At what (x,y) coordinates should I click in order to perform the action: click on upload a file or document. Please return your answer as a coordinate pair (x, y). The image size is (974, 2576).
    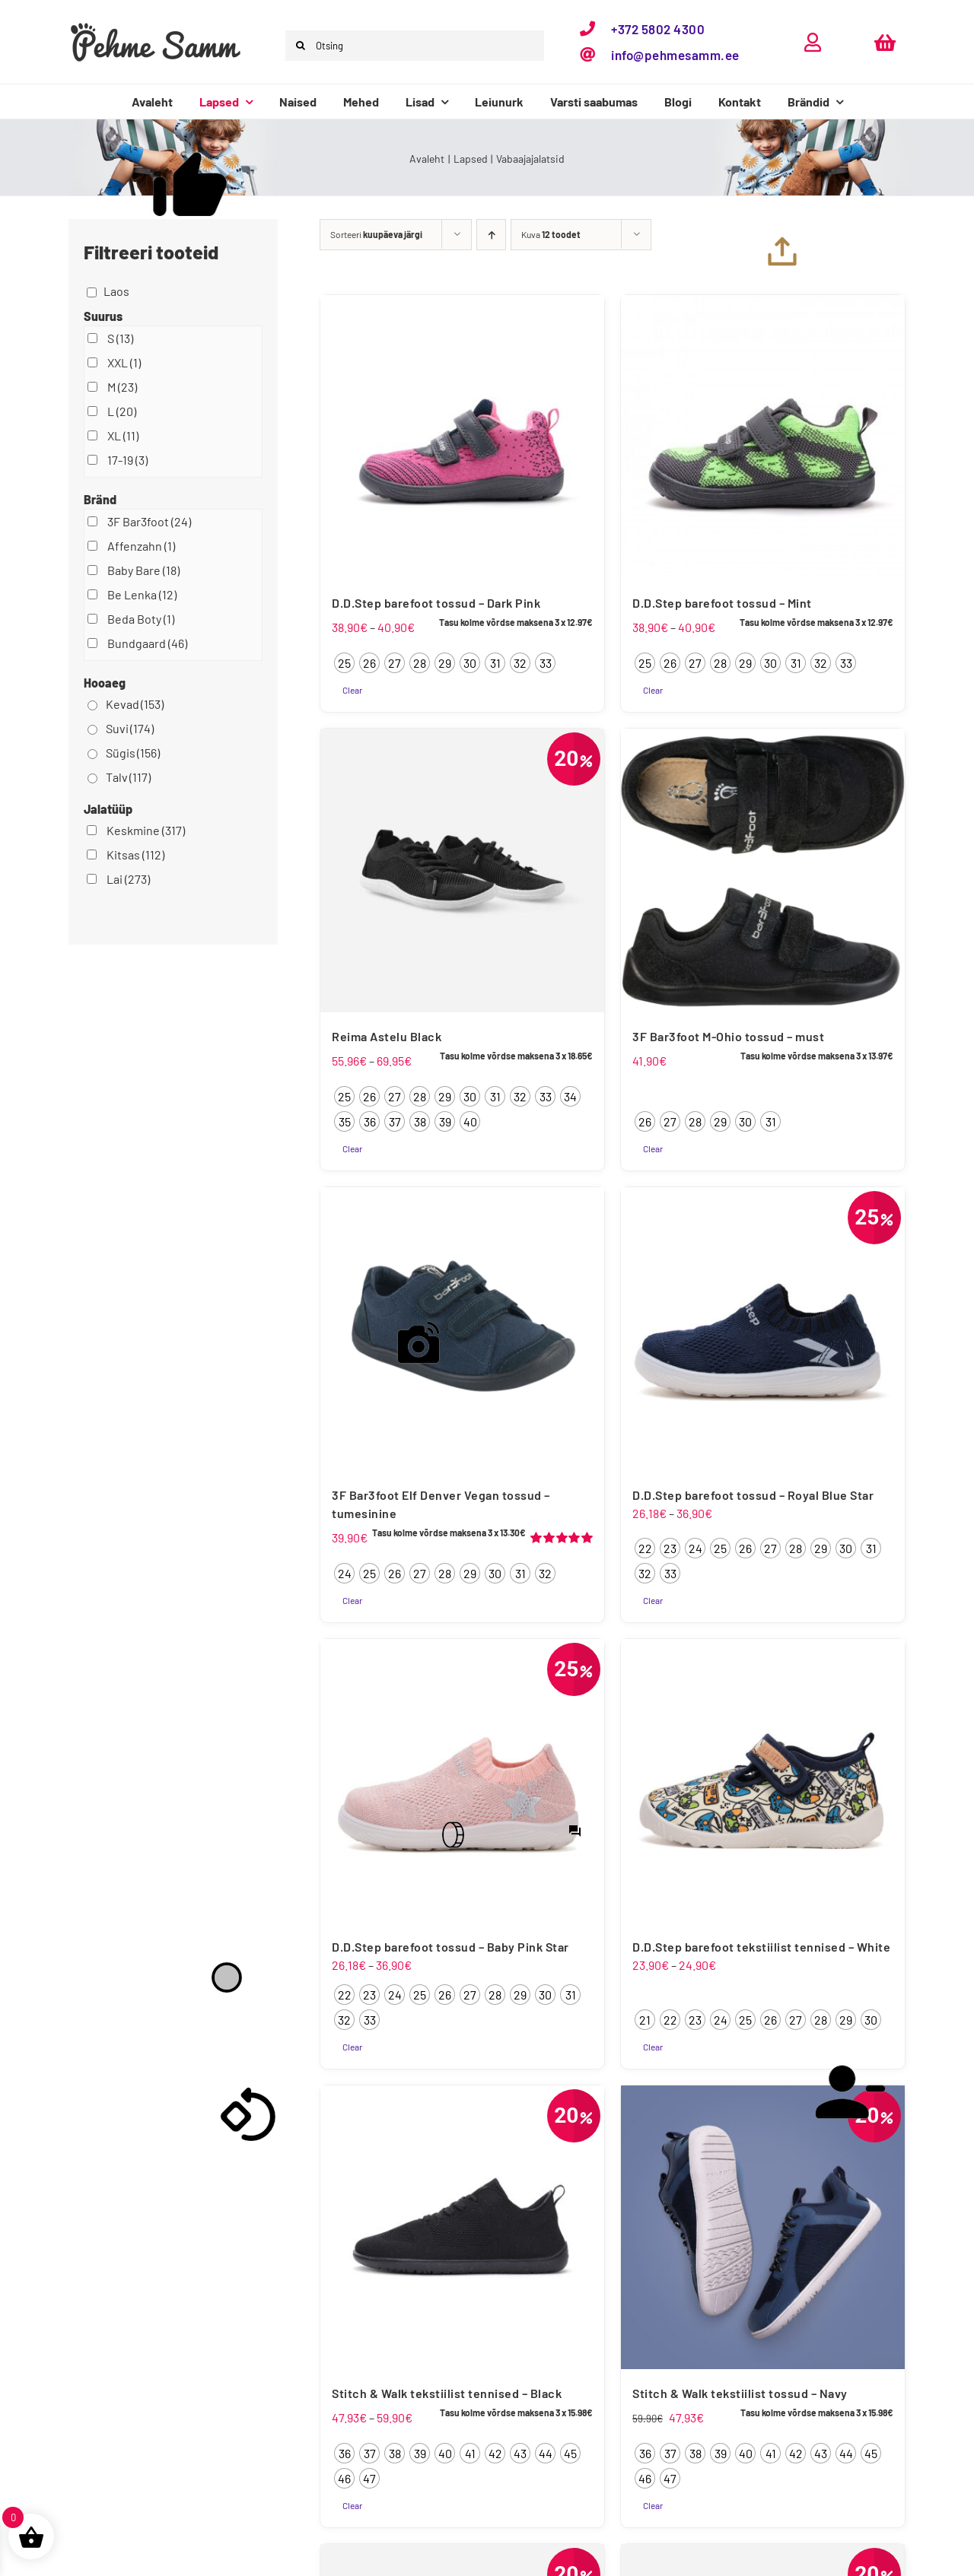
    Looking at the image, I should click on (782, 253).